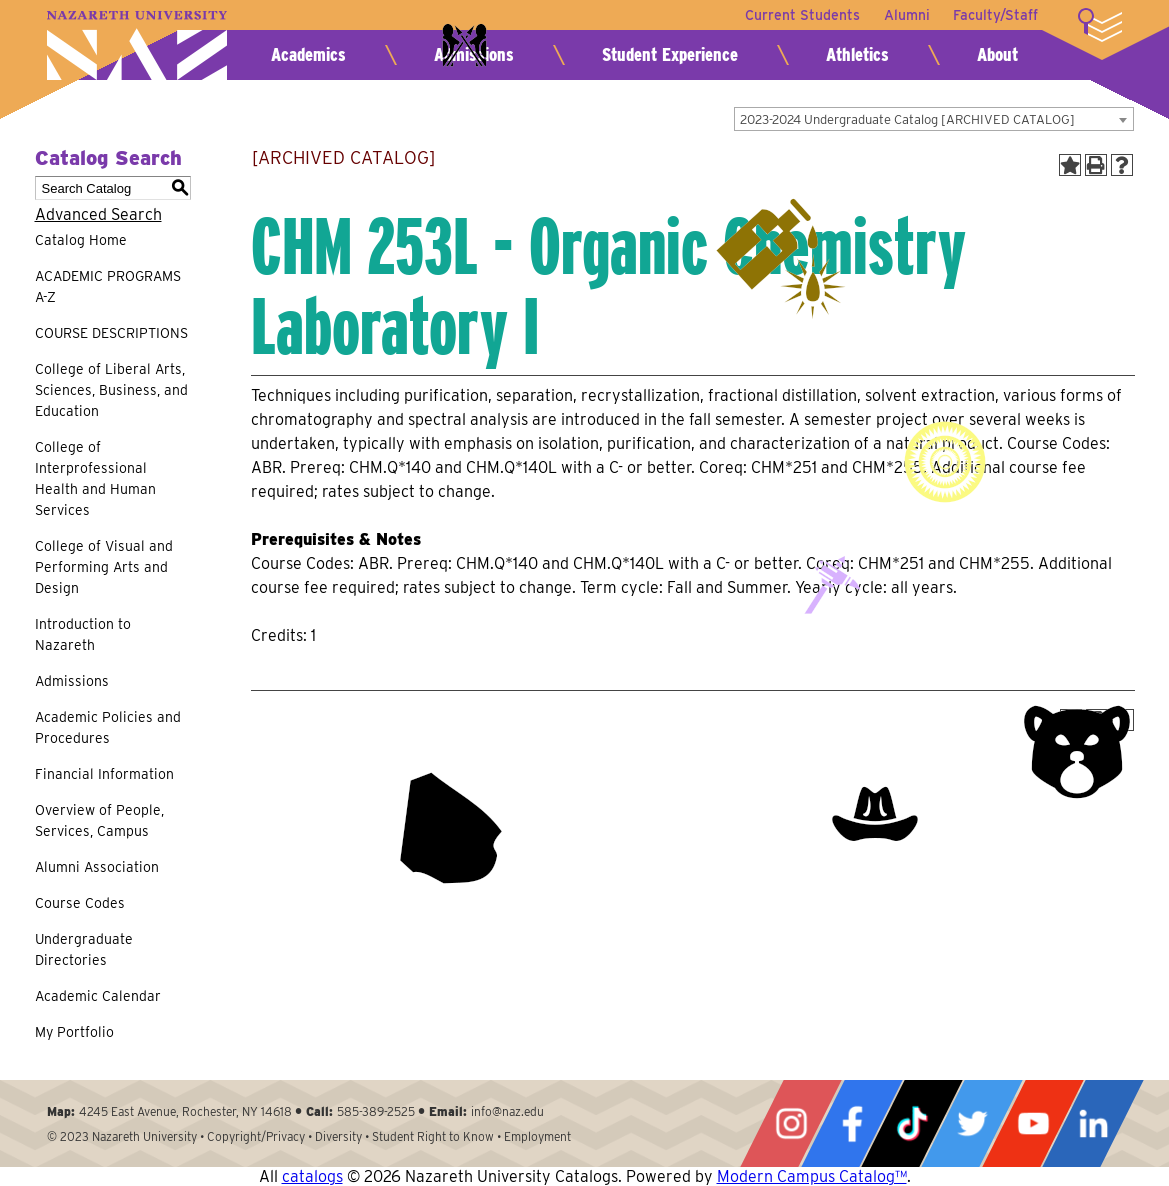 This screenshot has height=1186, width=1169. I want to click on select uruguay as your country or region, so click(451, 828).